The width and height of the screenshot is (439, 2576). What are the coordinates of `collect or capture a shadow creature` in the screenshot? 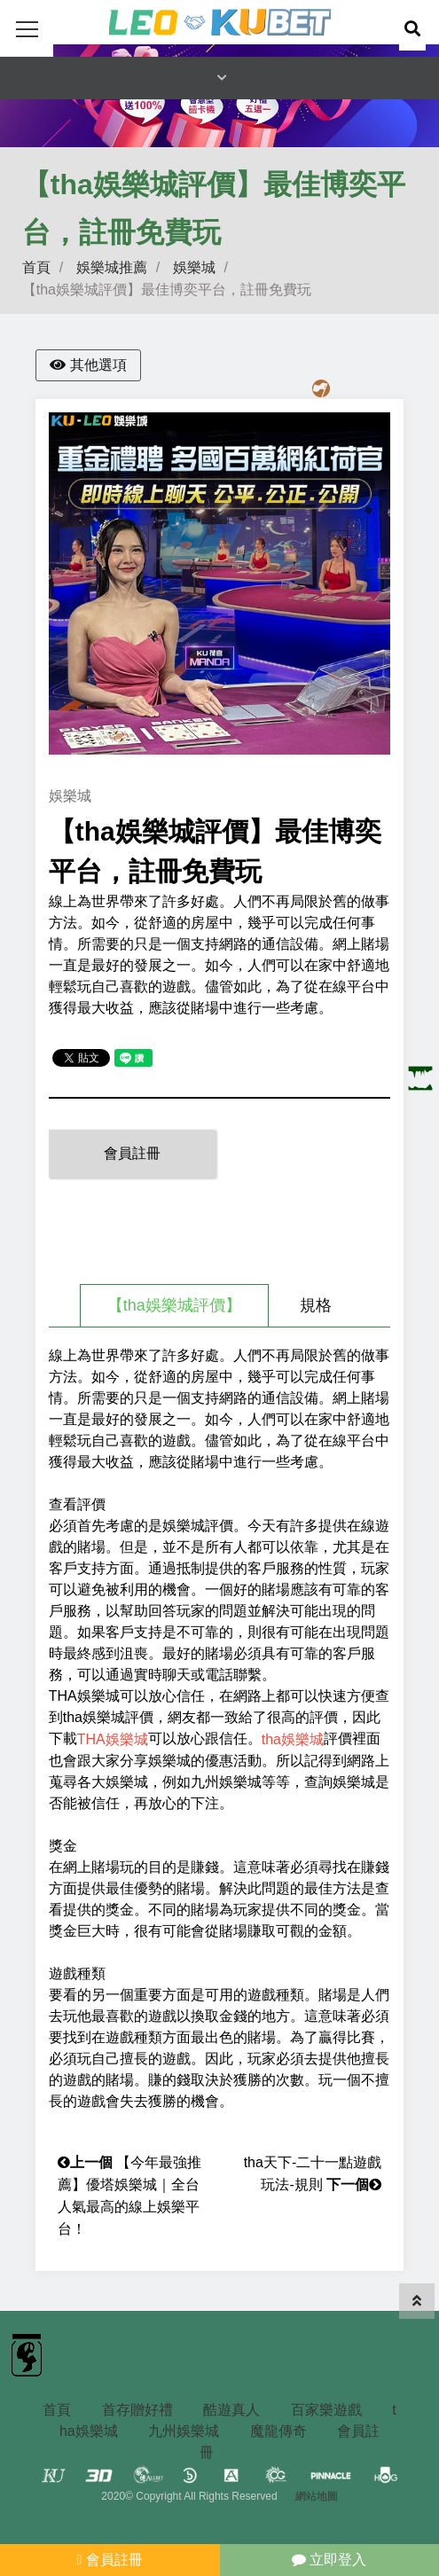 It's located at (27, 2355).